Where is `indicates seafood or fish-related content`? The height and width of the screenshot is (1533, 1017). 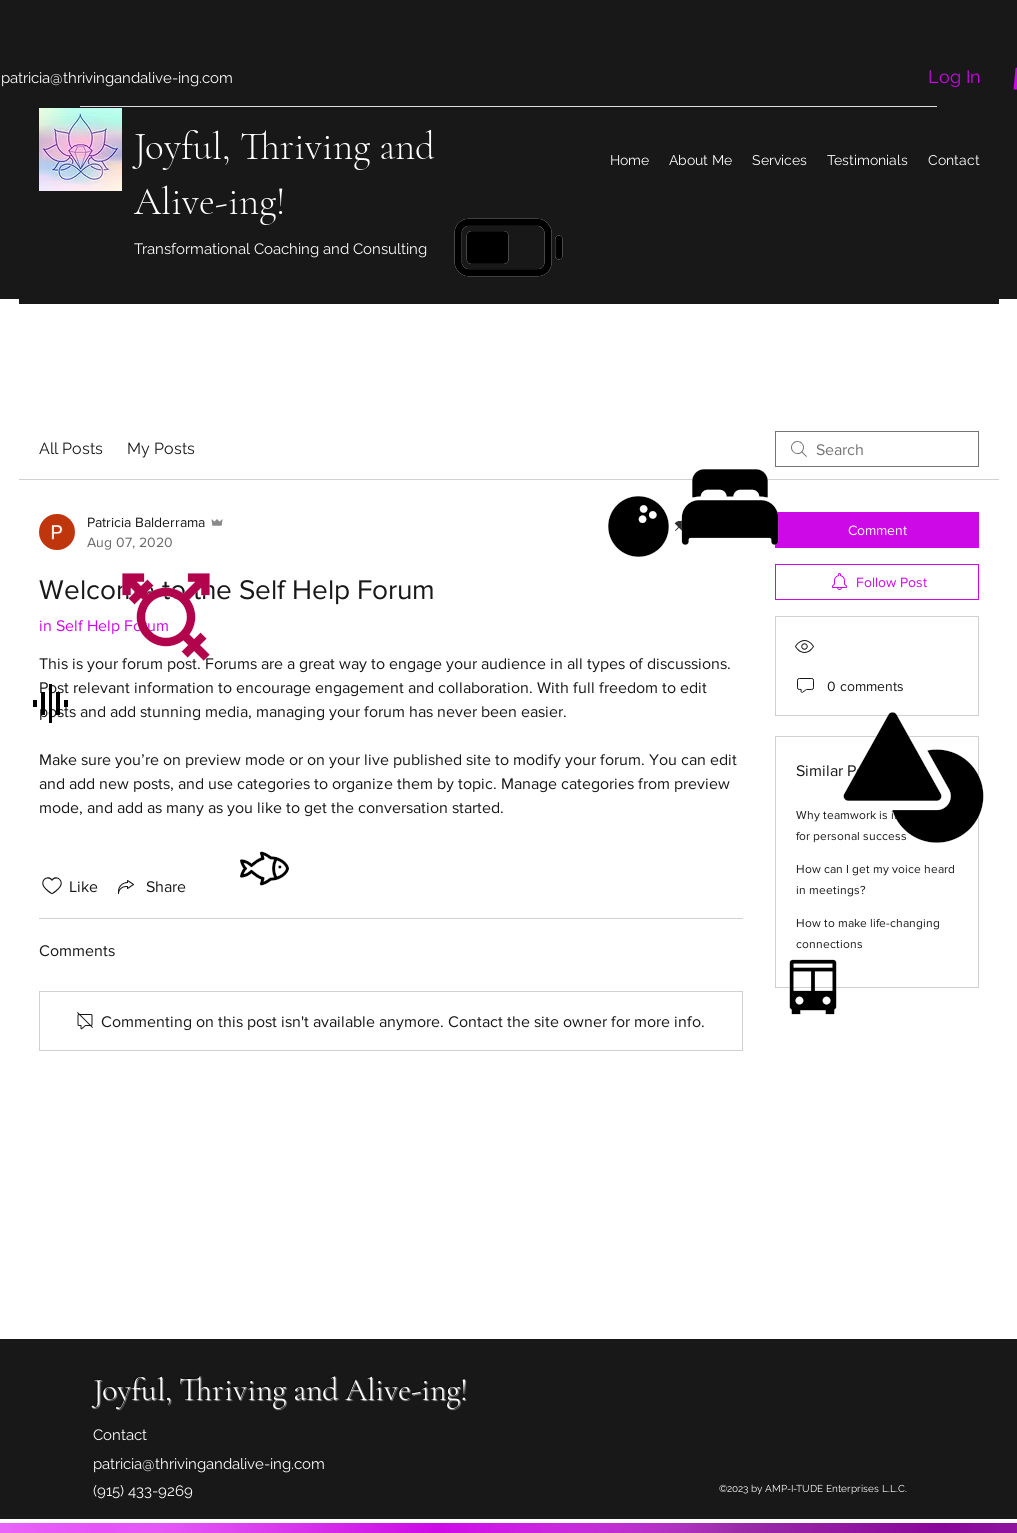
indicates seafood or fish-related content is located at coordinates (264, 868).